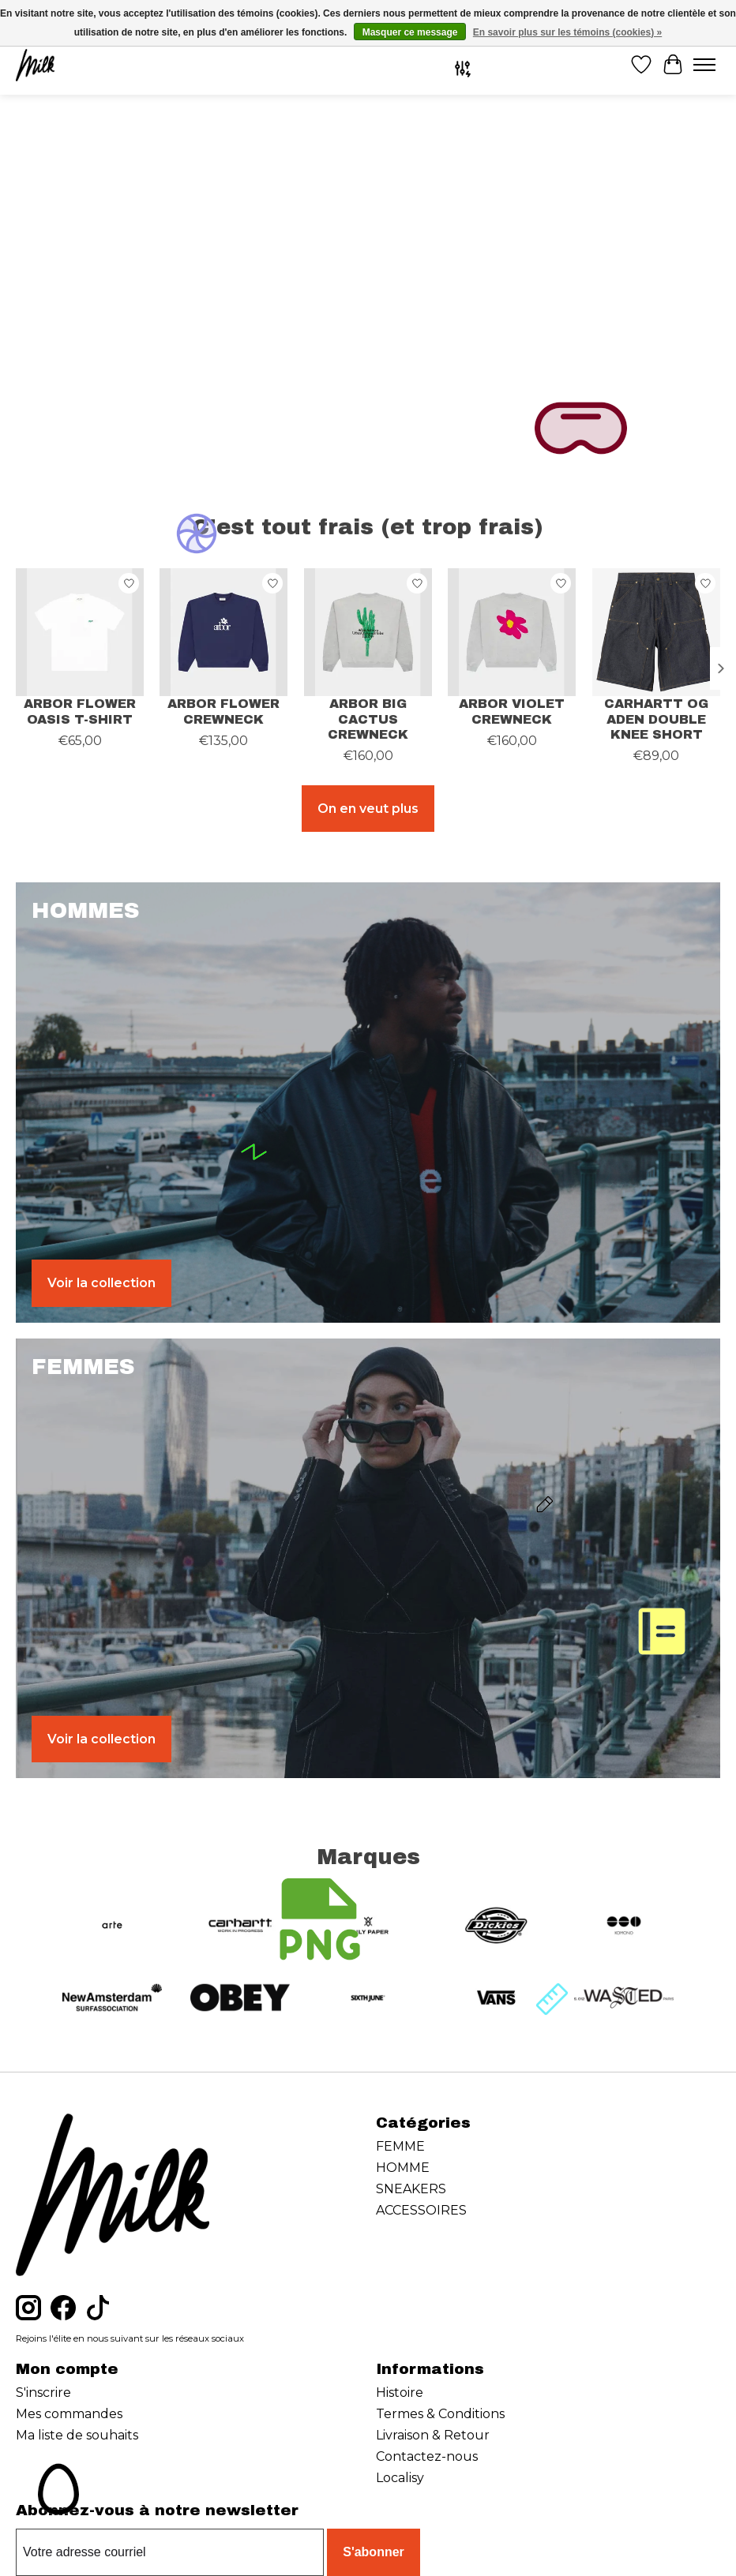 Image resolution: width=736 pixels, height=2576 pixels. I want to click on access virtual reality or AR settings, so click(580, 428).